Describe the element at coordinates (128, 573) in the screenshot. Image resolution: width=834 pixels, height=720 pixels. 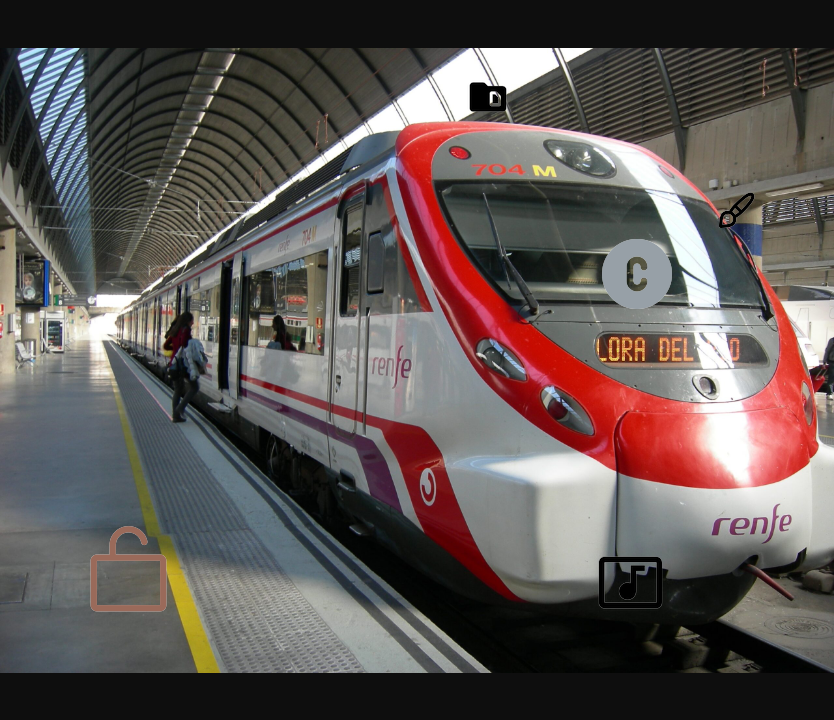
I see `unlock or access secured content` at that location.